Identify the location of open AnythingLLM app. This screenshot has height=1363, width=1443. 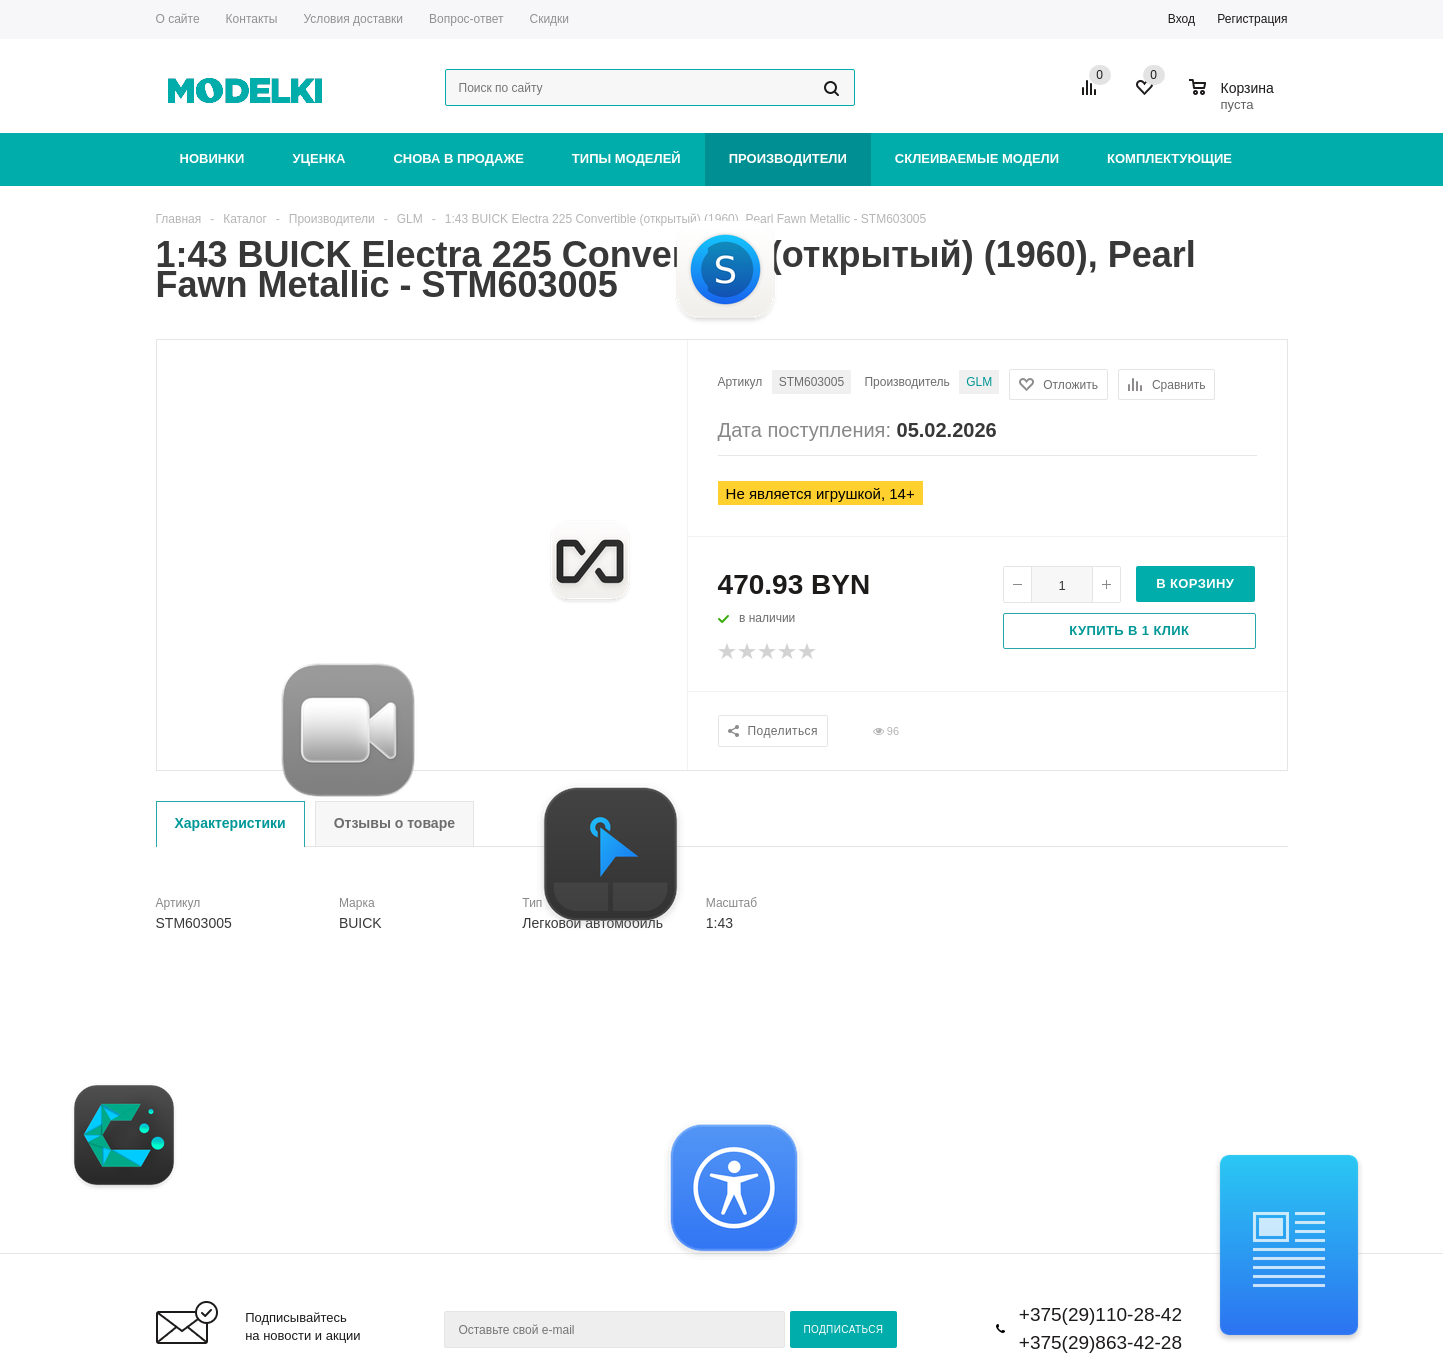
(590, 560).